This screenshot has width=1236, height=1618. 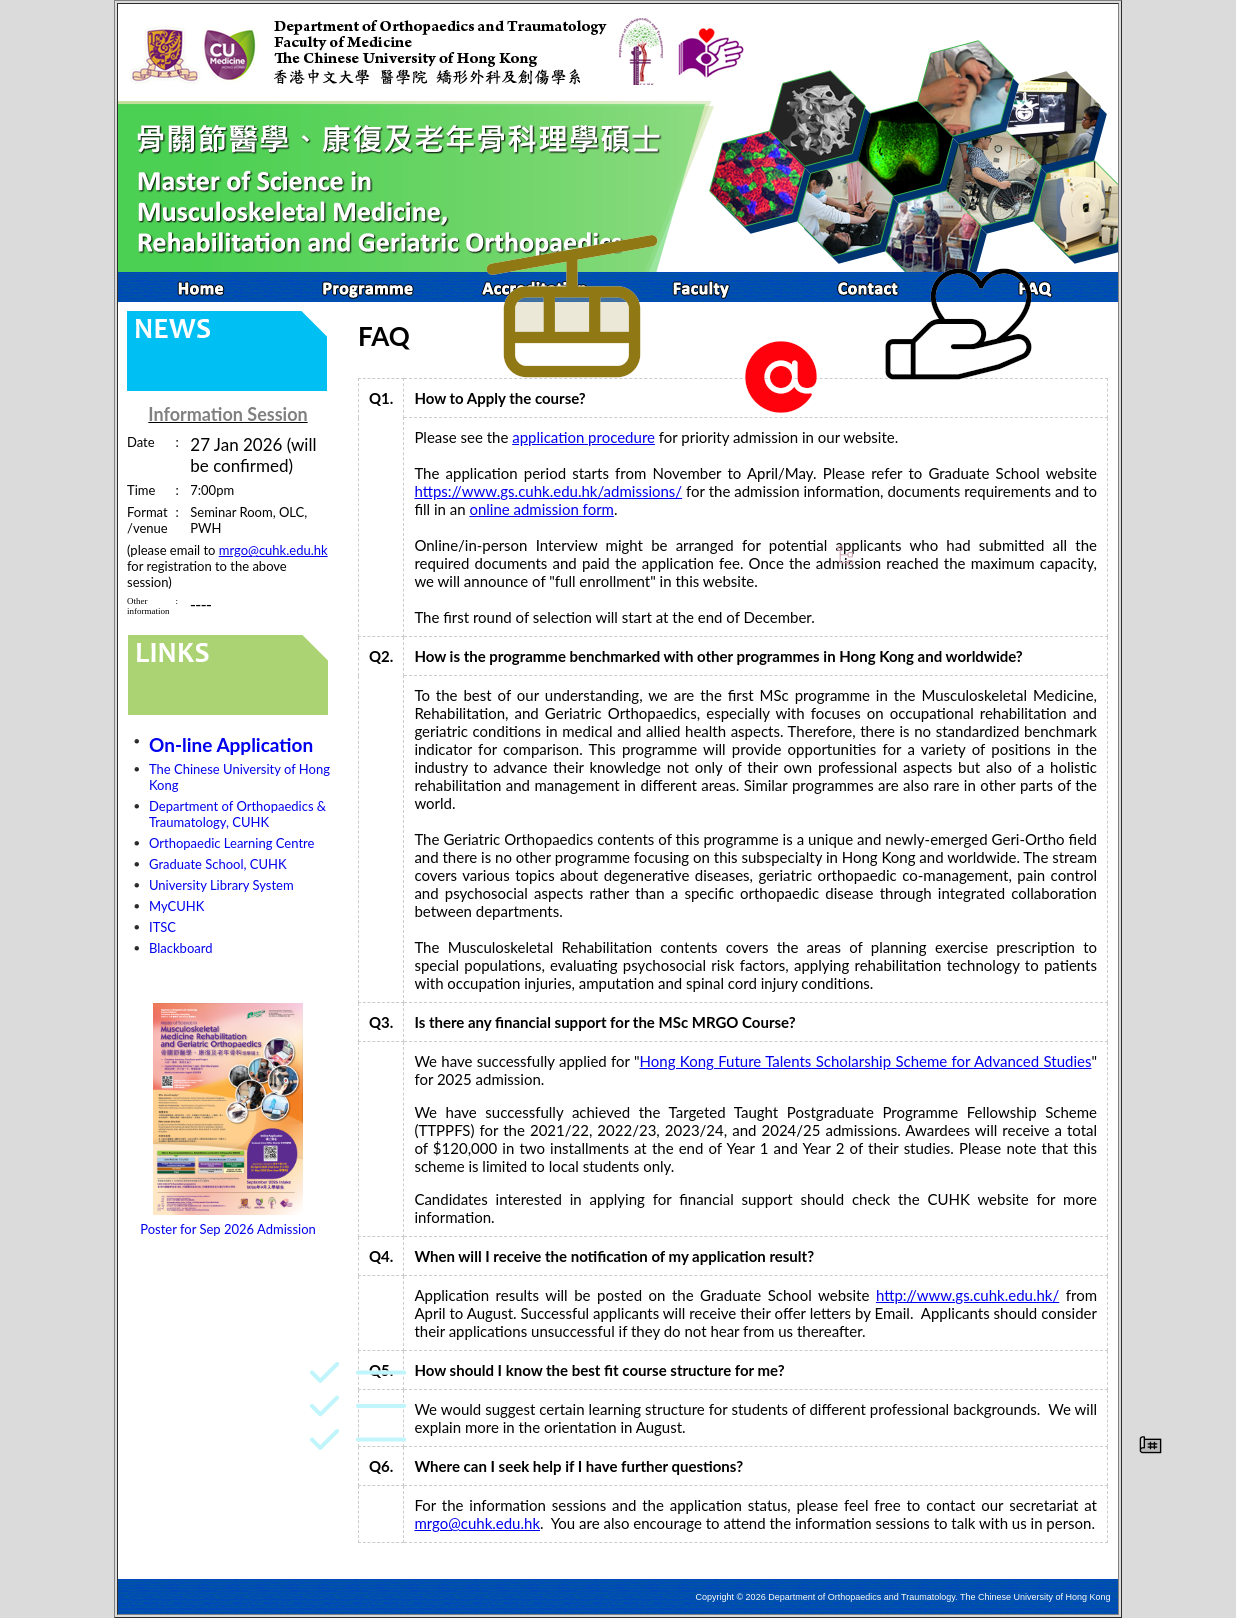 I want to click on view completed tasks or checklist, so click(x=358, y=1406).